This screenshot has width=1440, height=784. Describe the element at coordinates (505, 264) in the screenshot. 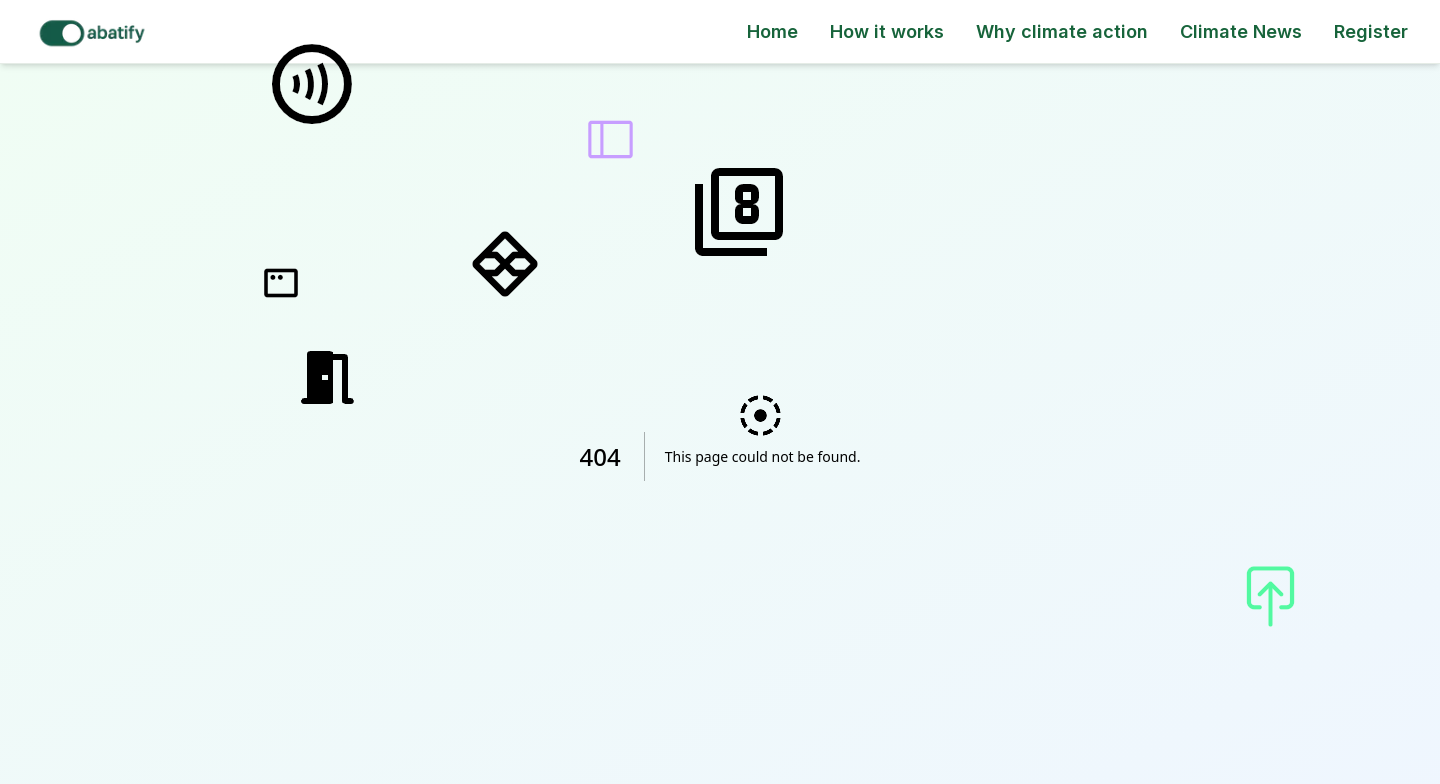

I see `pay with Pix instant payment system` at that location.